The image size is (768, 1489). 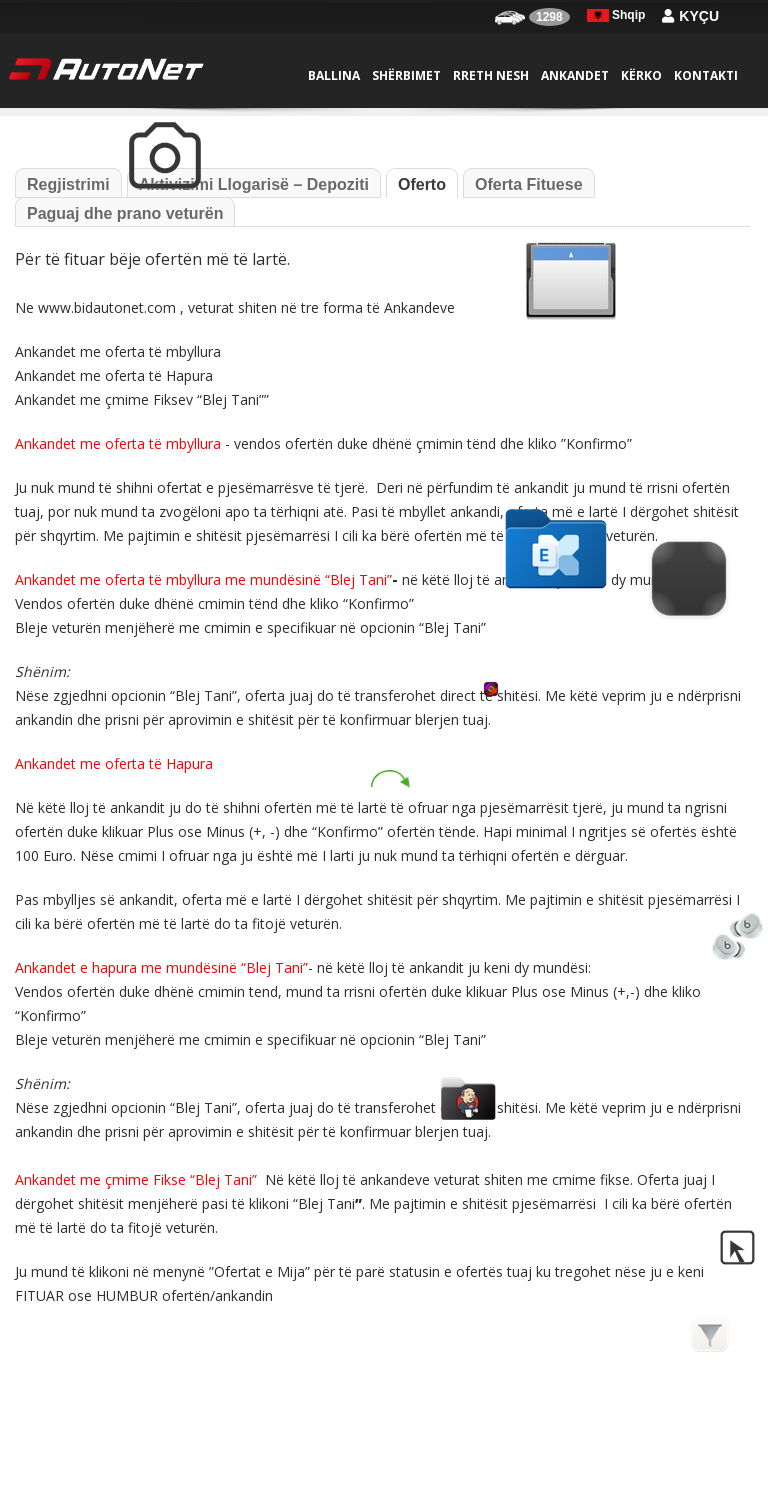 What do you see at coordinates (710, 1333) in the screenshot?
I see `open filter or sorting preferences` at bounding box center [710, 1333].